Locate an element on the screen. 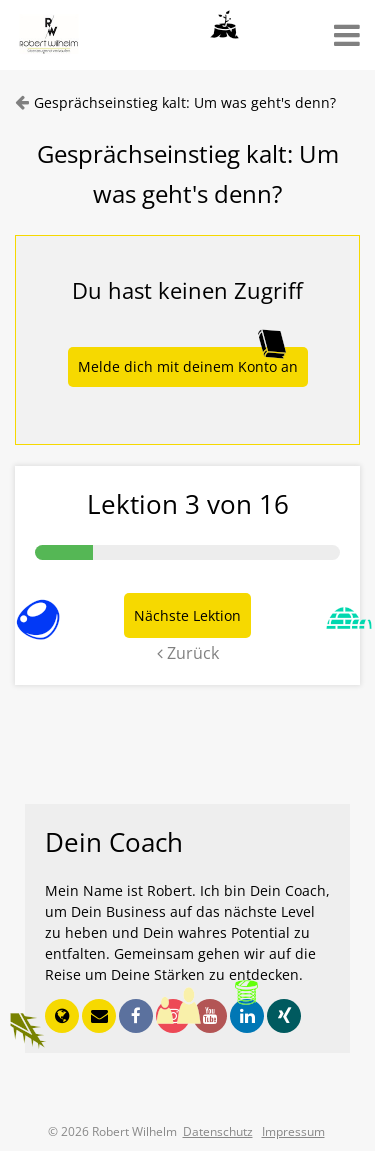 This screenshot has width=375, height=1151. select spiked tail attack for creature is located at coordinates (28, 1031).